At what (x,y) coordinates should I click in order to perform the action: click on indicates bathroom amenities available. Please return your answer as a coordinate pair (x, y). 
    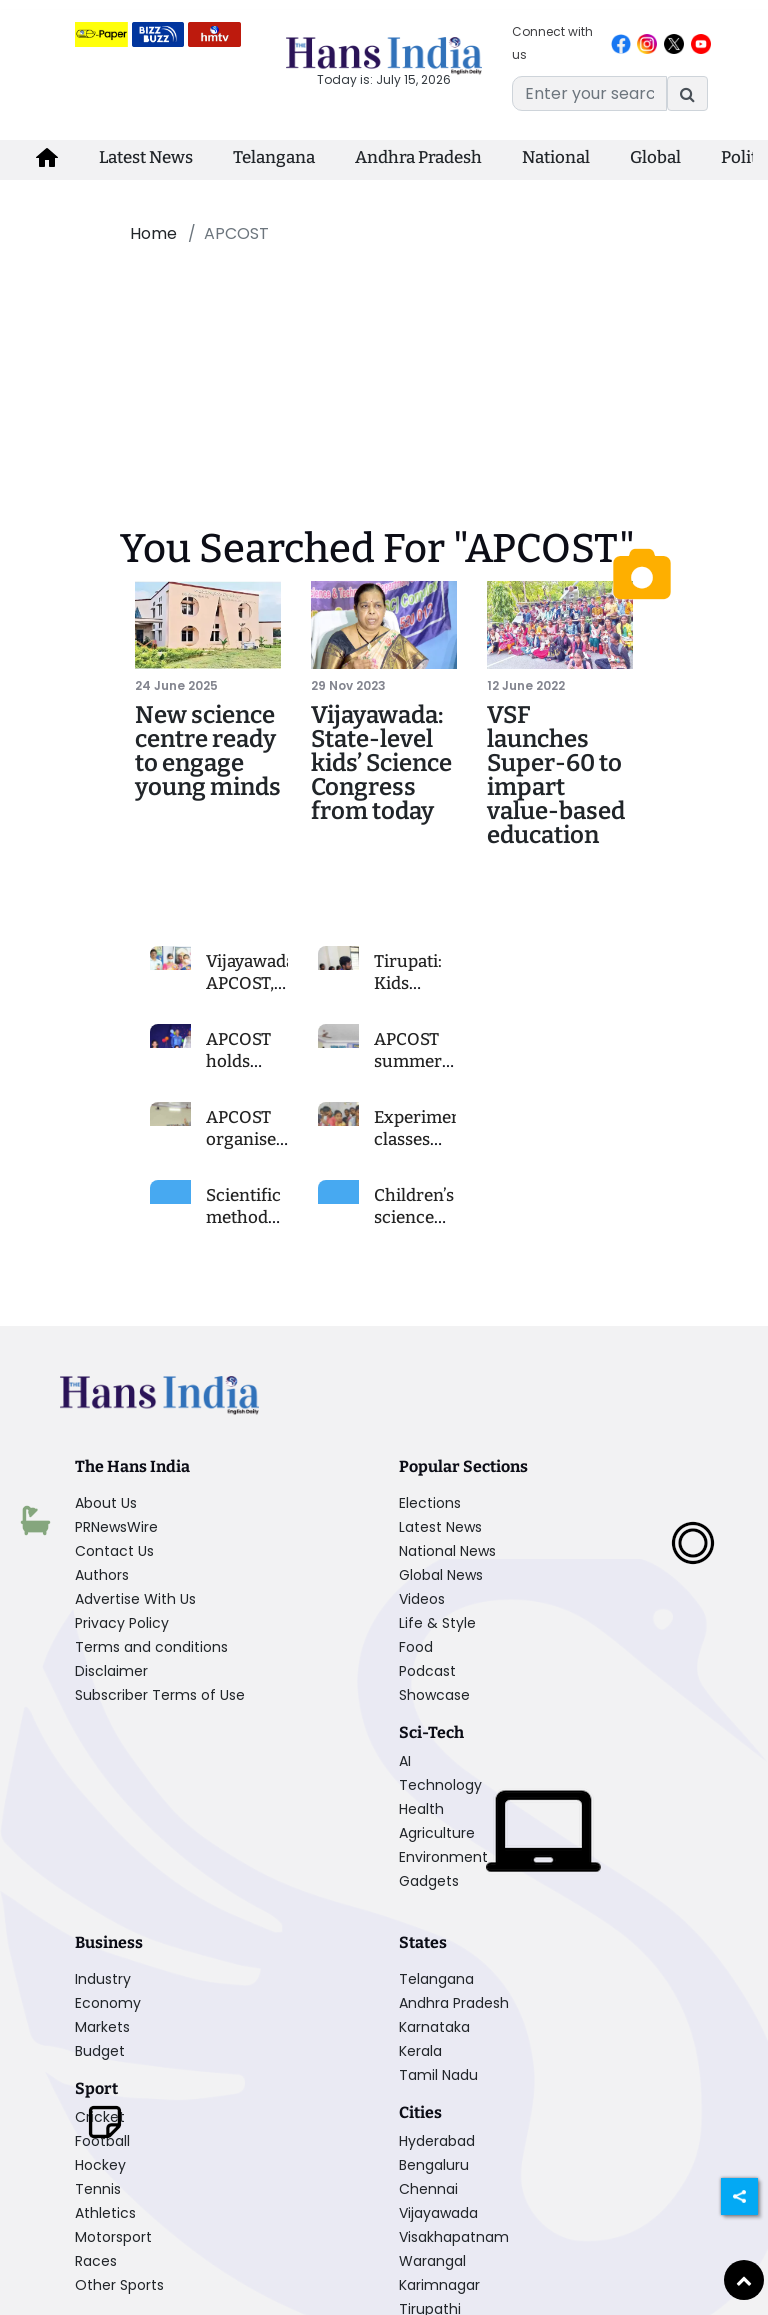
    Looking at the image, I should click on (35, 1520).